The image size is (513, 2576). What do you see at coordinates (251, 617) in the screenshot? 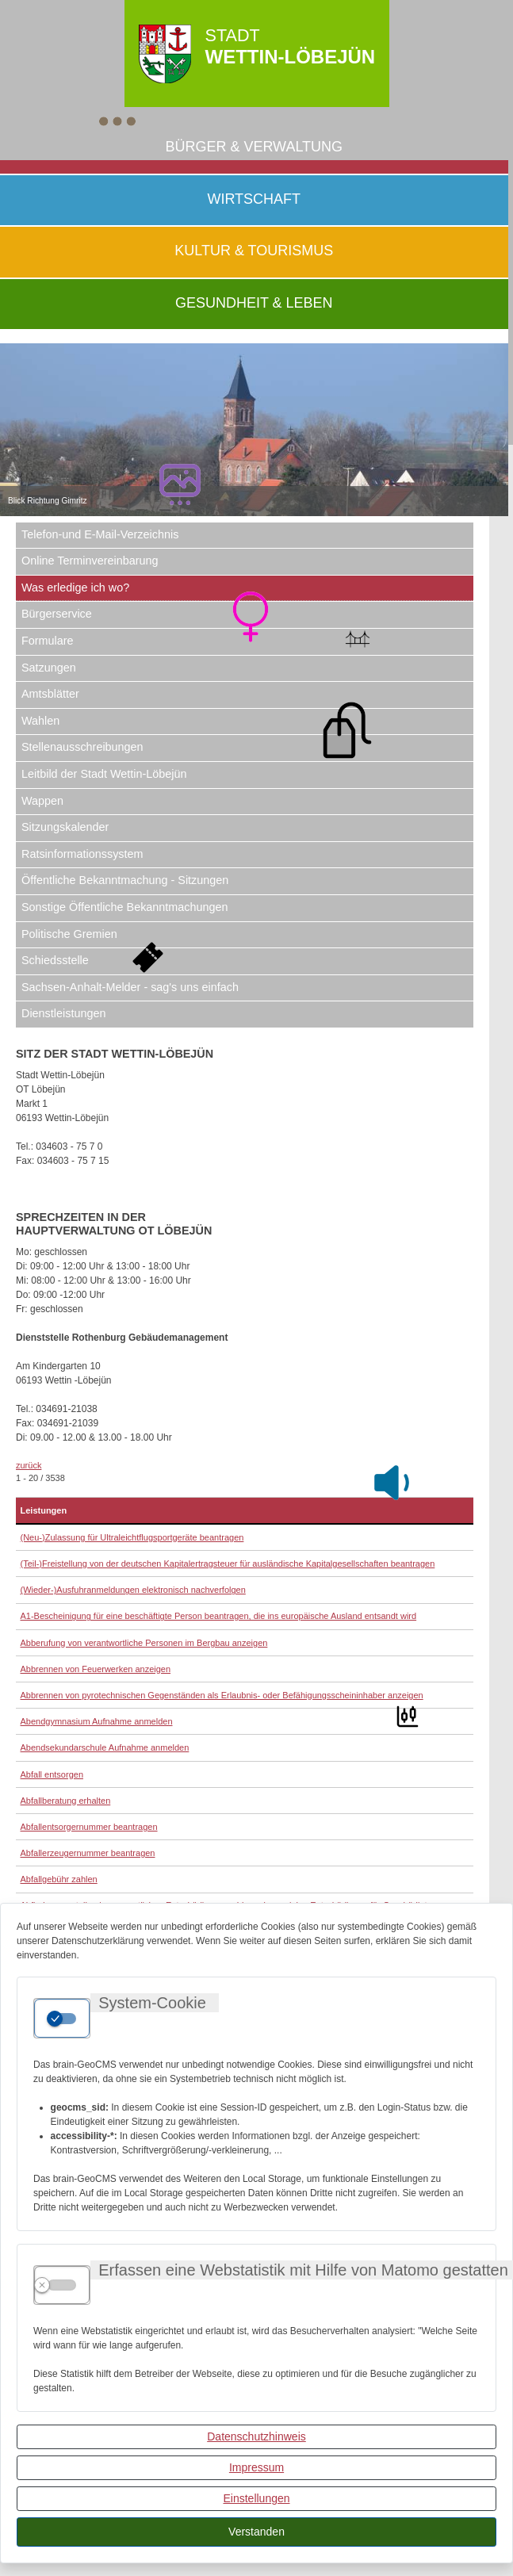
I see `select female gender option` at bounding box center [251, 617].